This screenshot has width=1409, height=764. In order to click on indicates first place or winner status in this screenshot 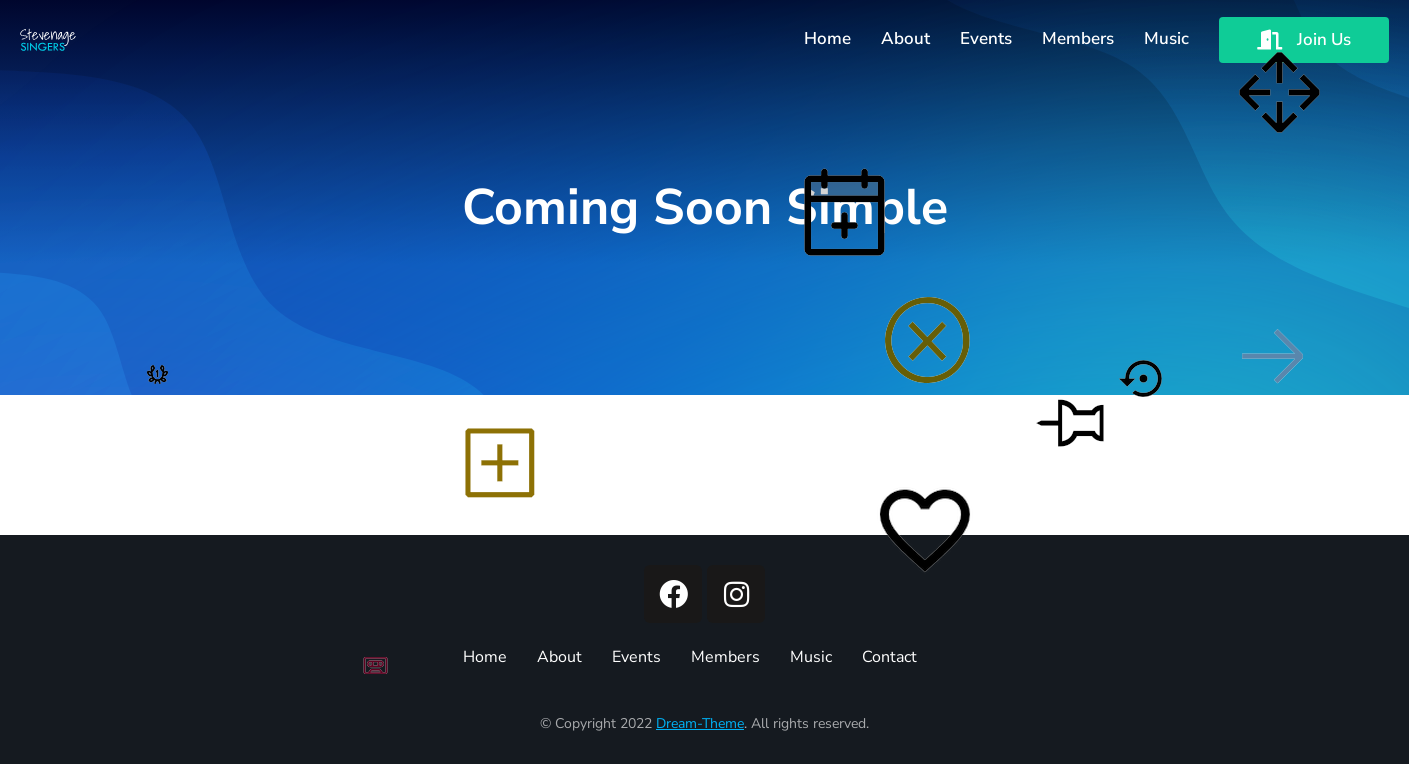, I will do `click(157, 374)`.